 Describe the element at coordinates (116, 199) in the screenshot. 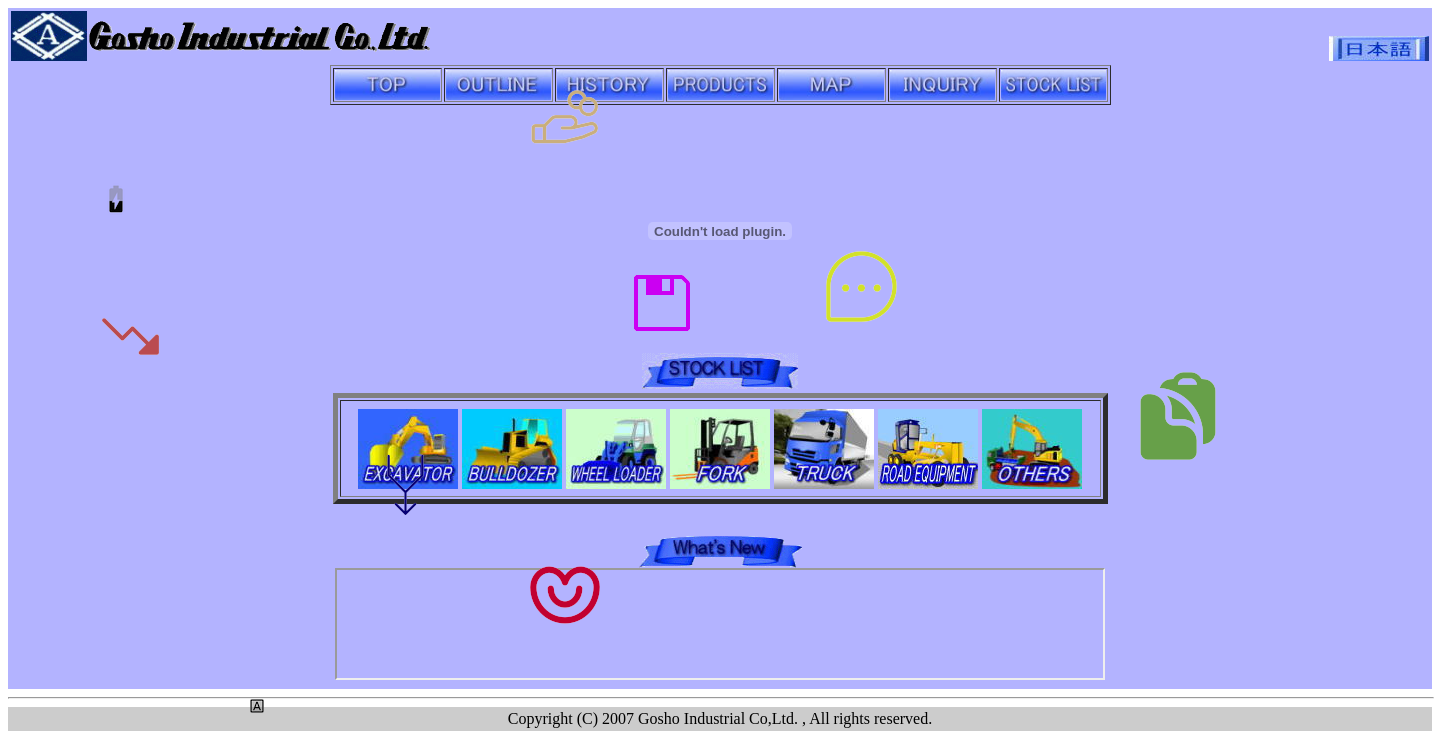

I see `indicates battery is charging at 50% capacity` at that location.